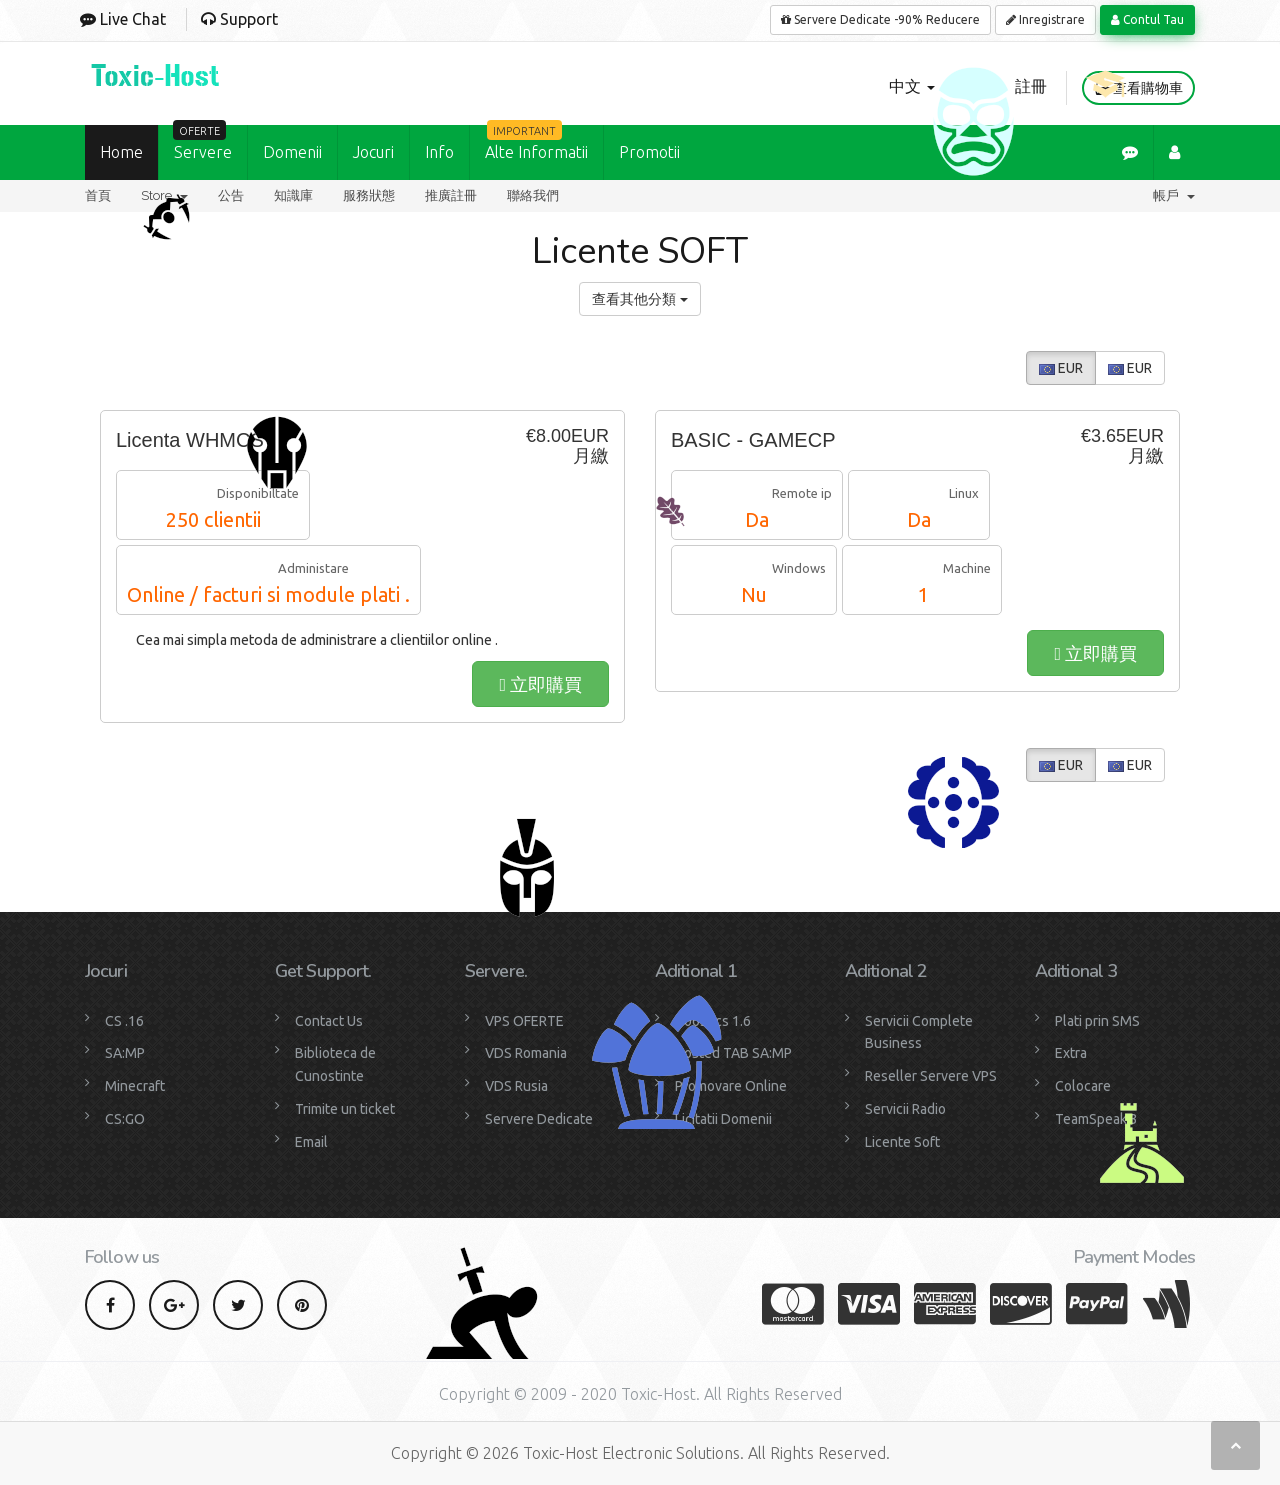 The image size is (1280, 1485). What do you see at coordinates (1142, 1141) in the screenshot?
I see `view castle or fortress location on map` at bounding box center [1142, 1141].